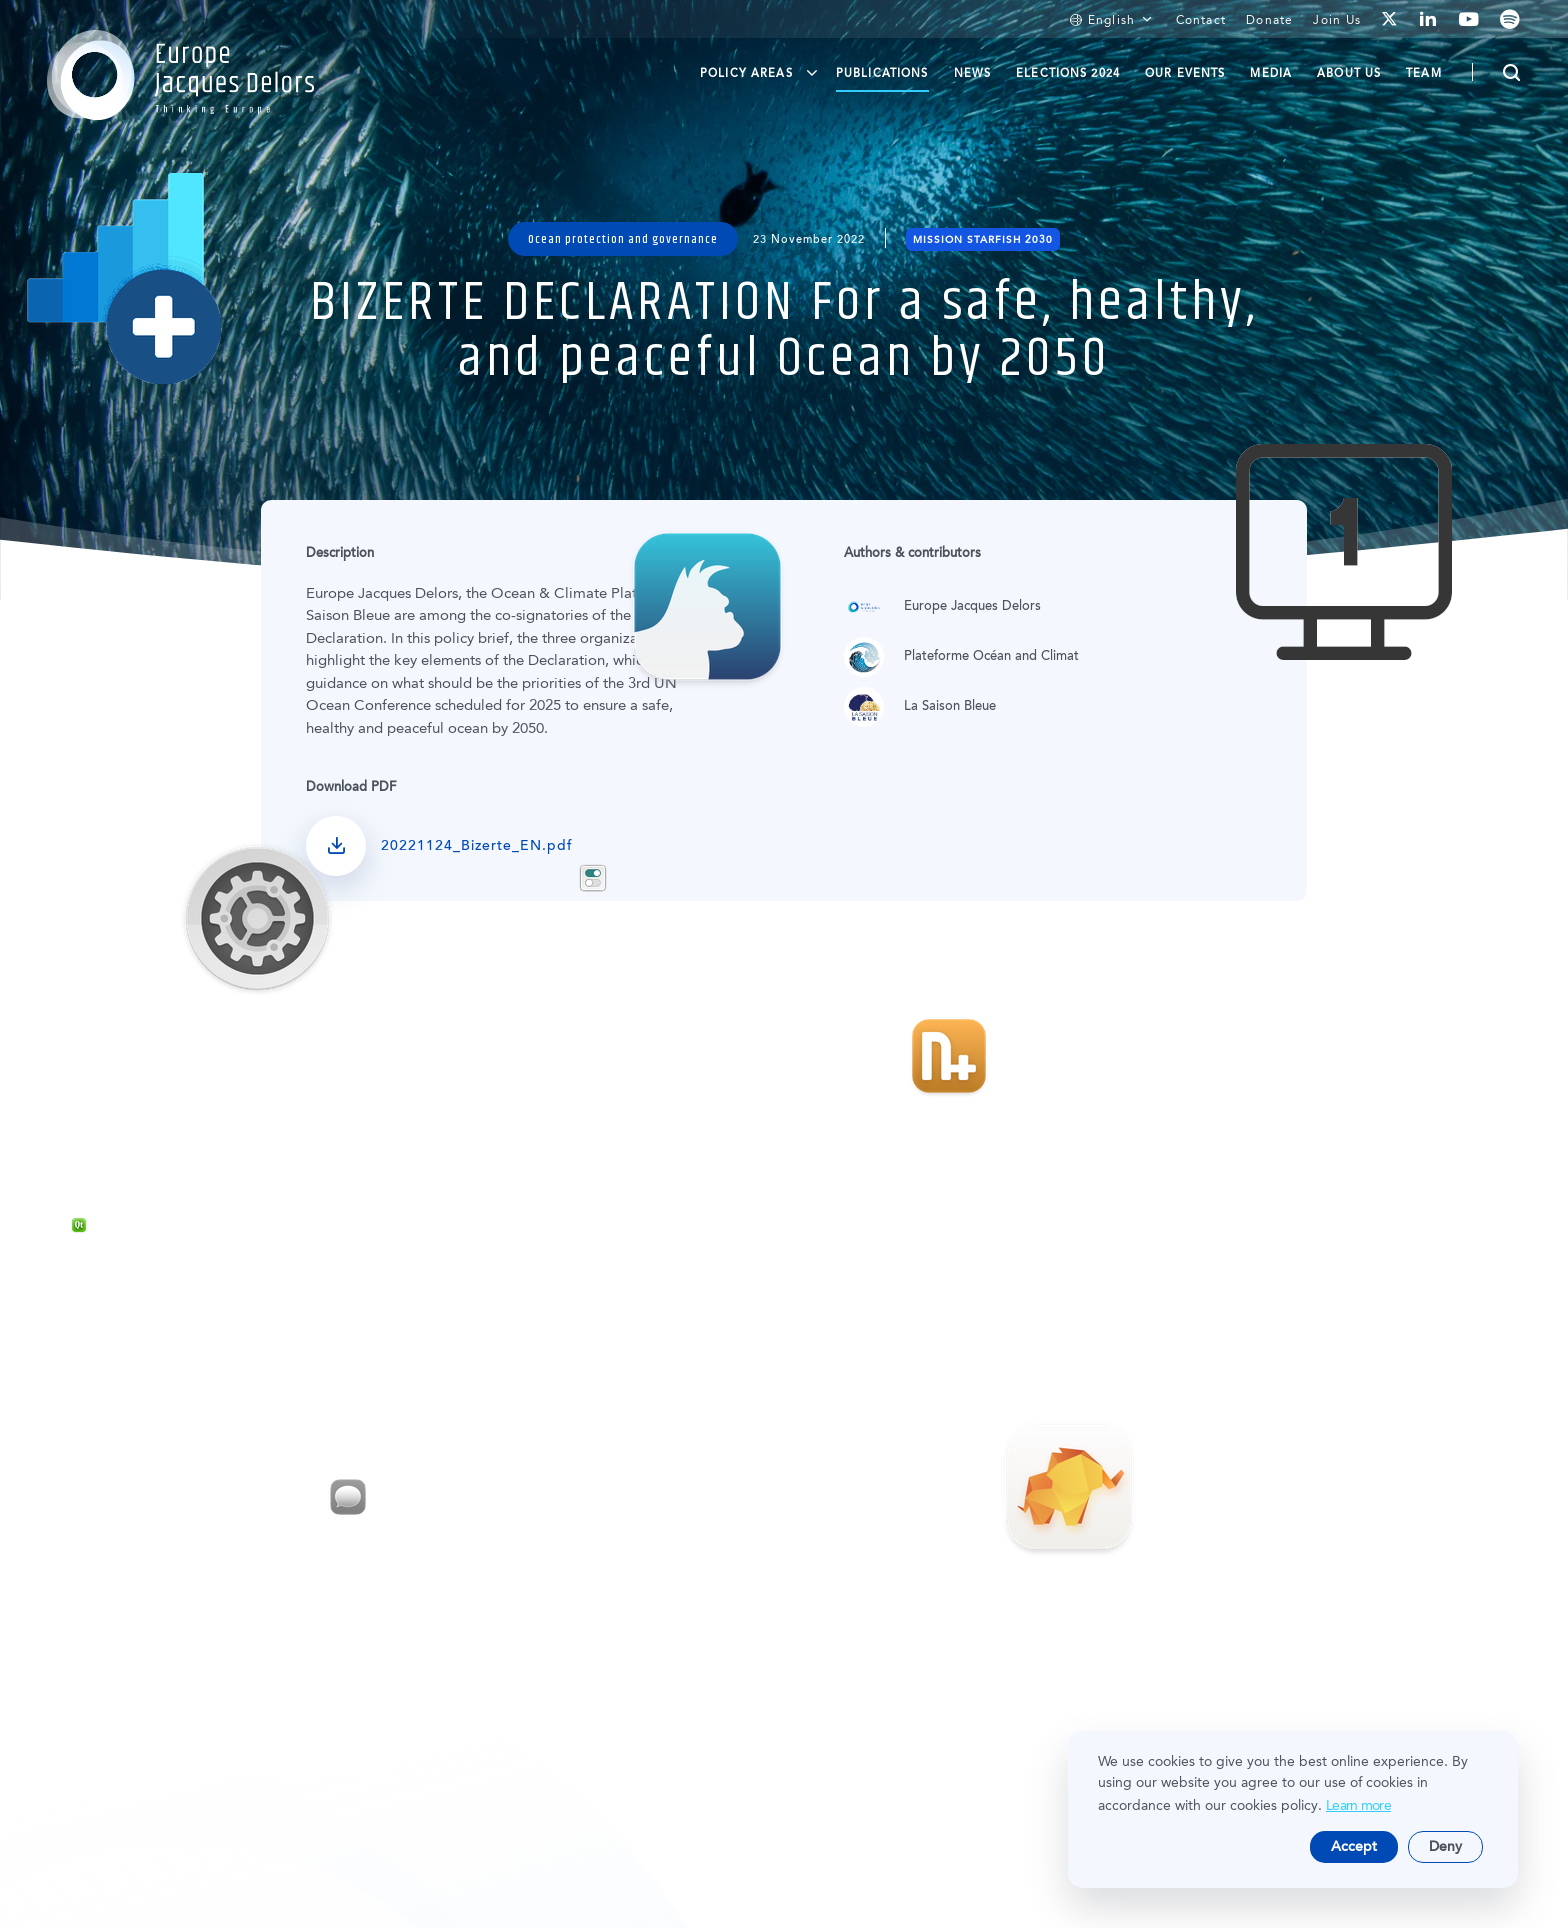  I want to click on display 1 in a multi-monitor setup, so click(1344, 552).